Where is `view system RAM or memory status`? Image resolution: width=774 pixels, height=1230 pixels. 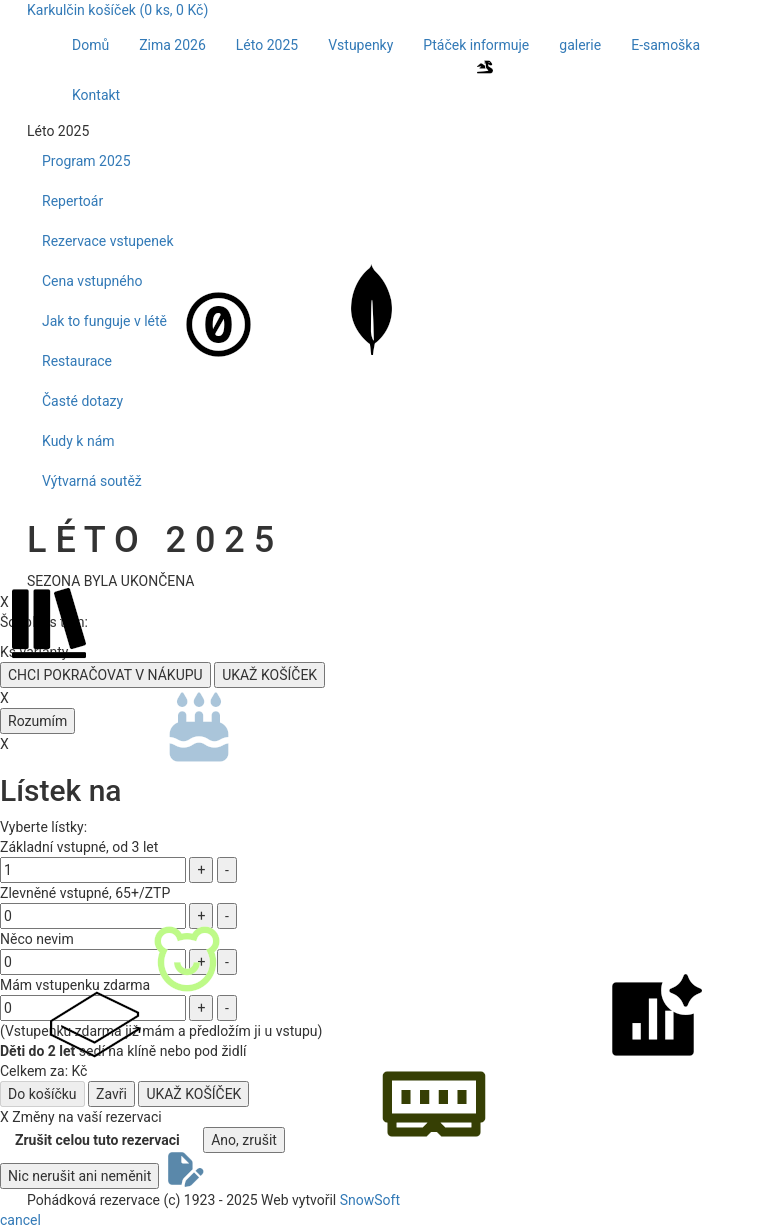 view system RAM or memory status is located at coordinates (434, 1104).